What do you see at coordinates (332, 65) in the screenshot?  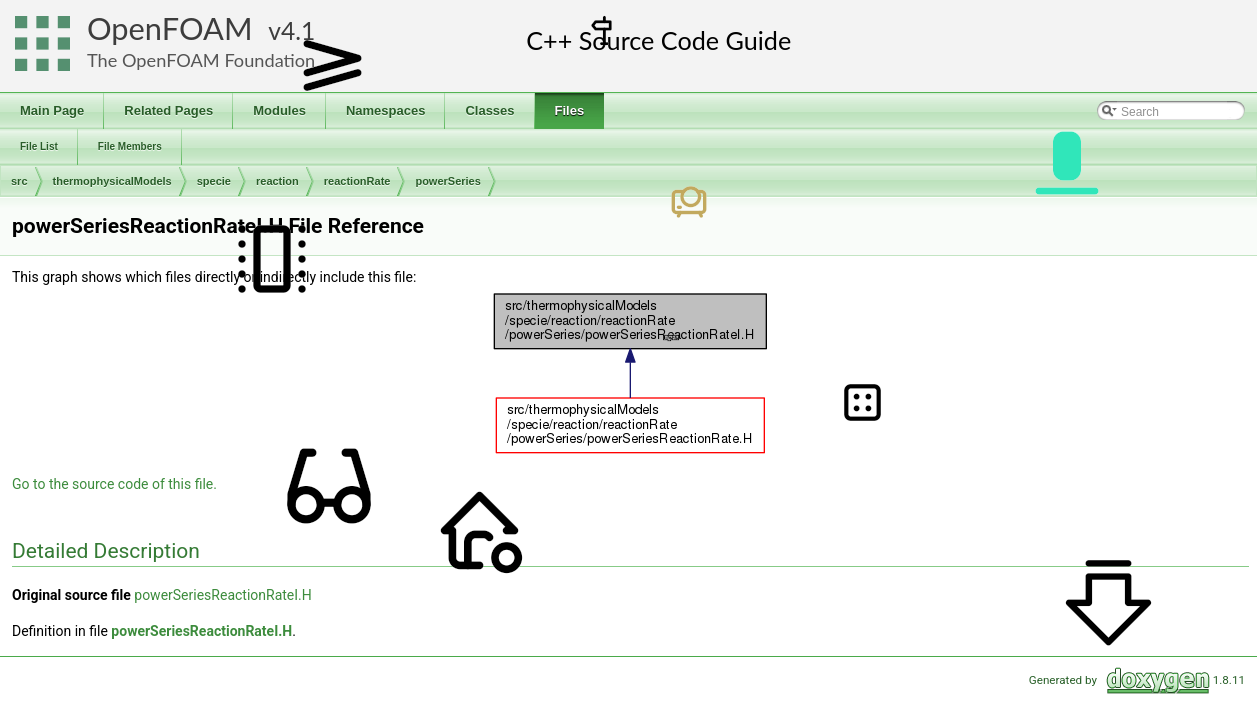 I see `greater than or equal to mathematical operator` at bounding box center [332, 65].